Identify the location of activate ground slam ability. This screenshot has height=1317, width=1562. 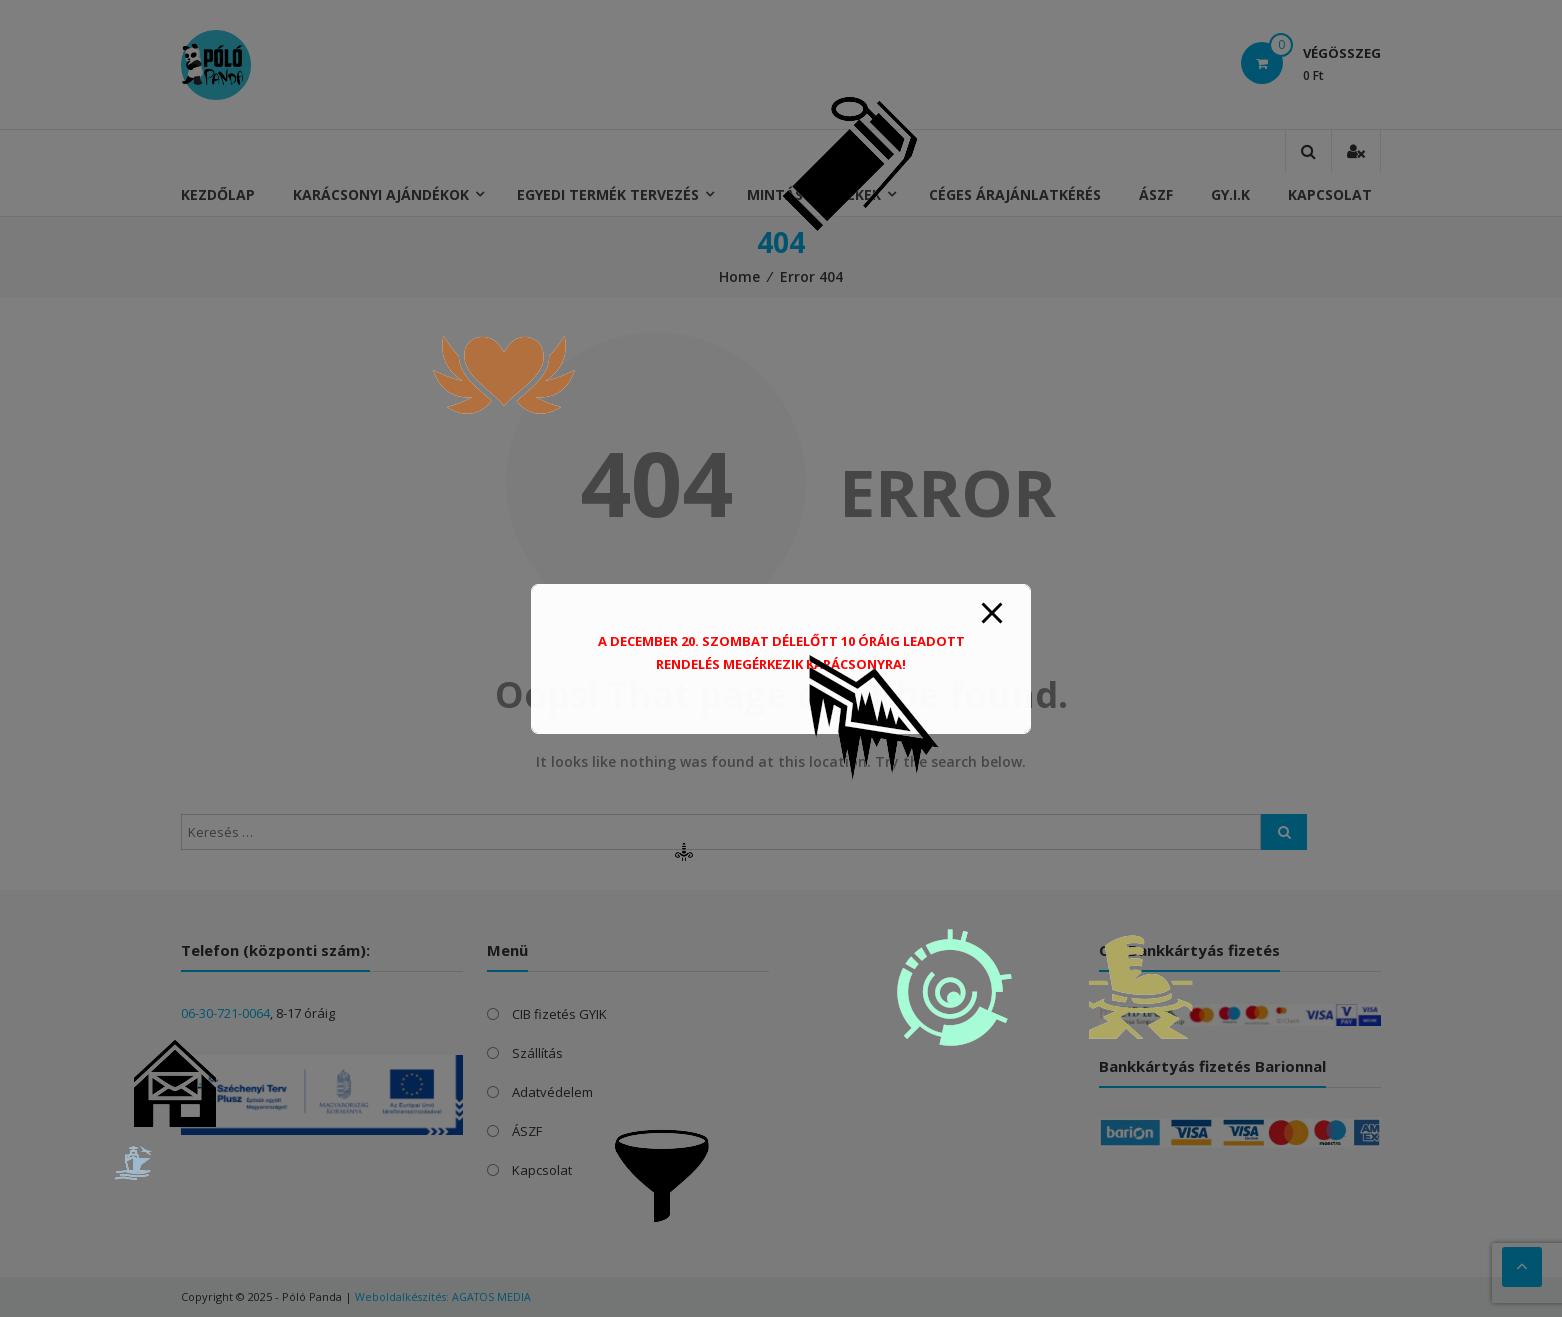
(1140, 986).